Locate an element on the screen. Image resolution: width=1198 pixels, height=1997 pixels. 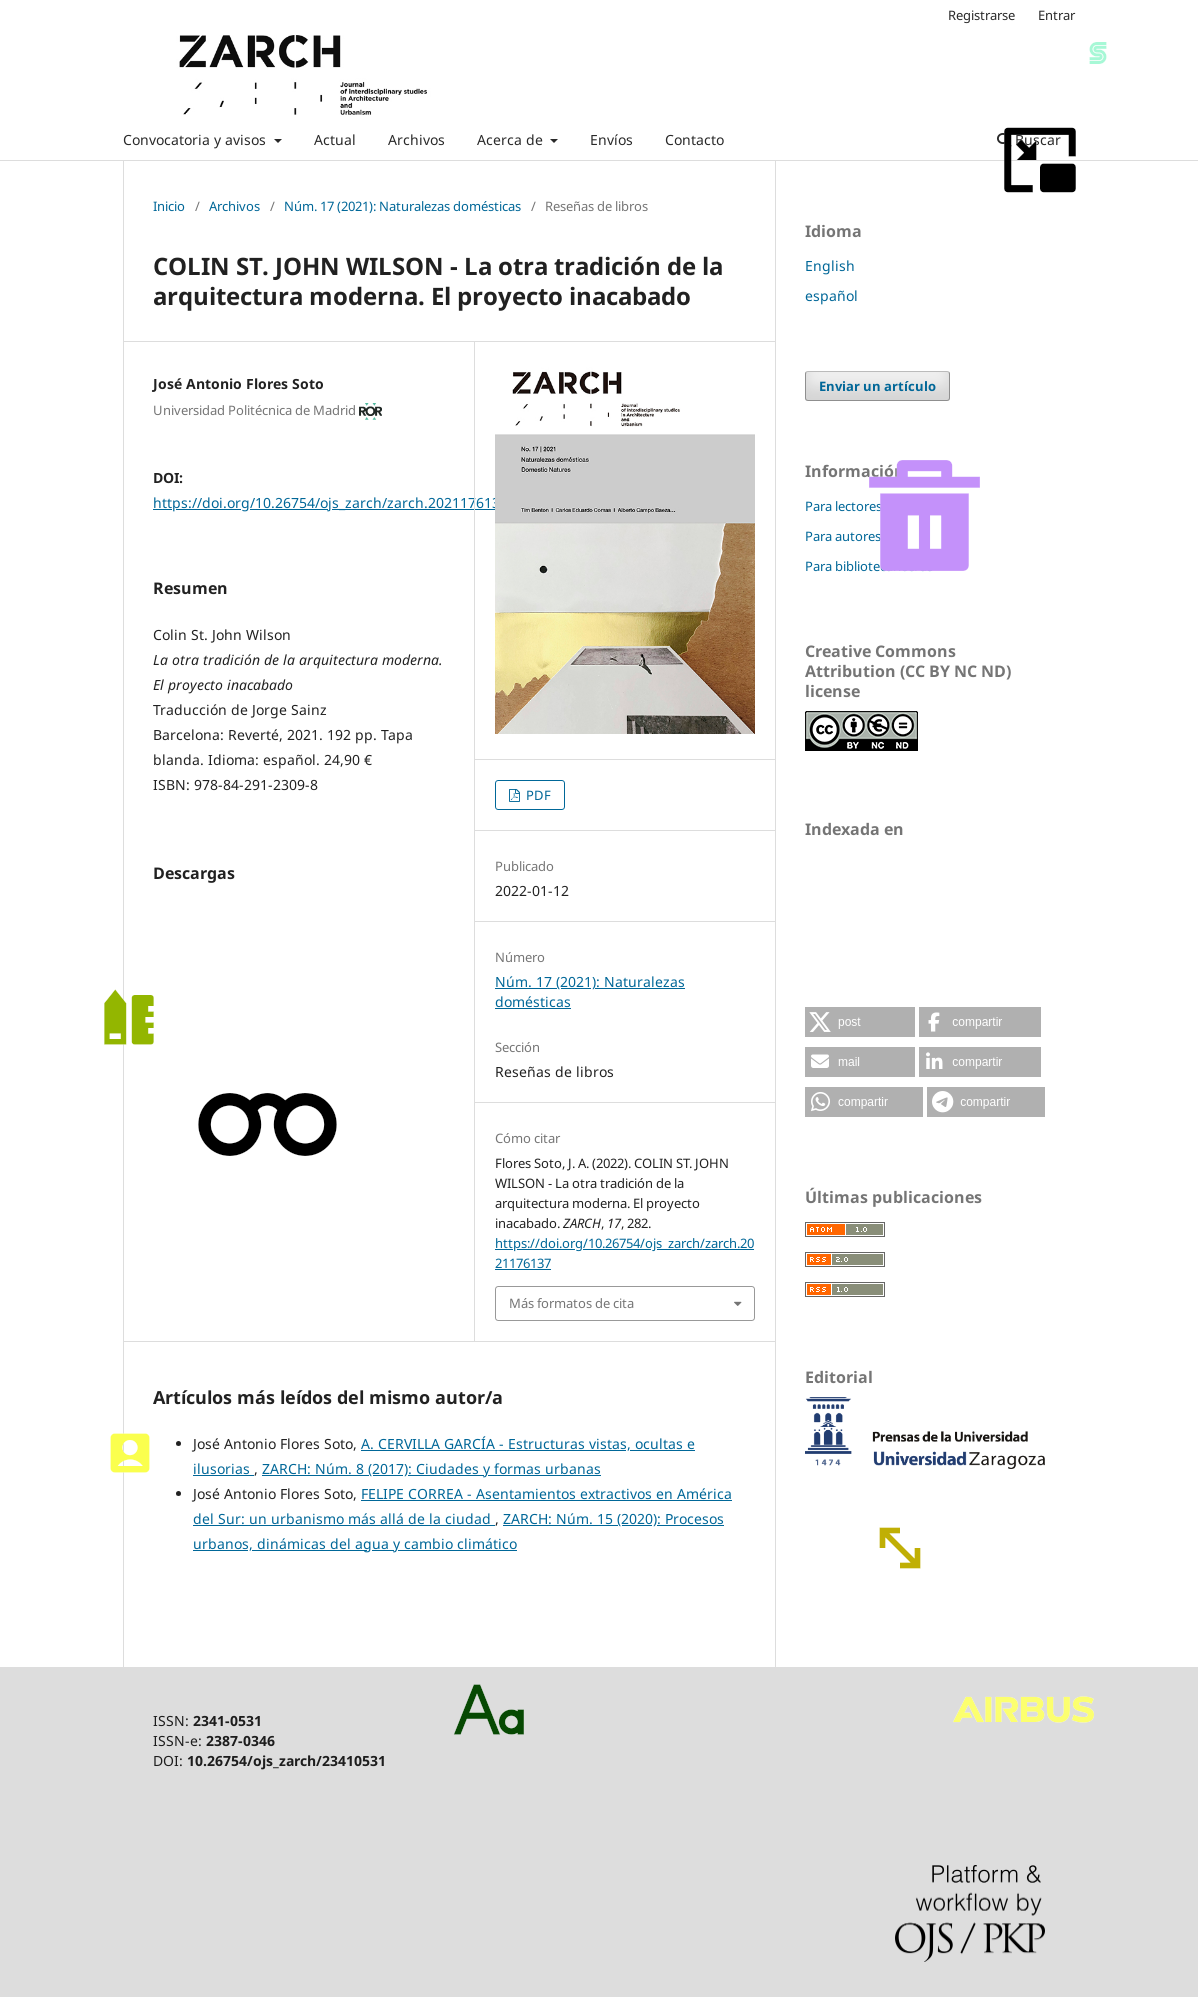
adjust text size settings is located at coordinates (489, 1709).